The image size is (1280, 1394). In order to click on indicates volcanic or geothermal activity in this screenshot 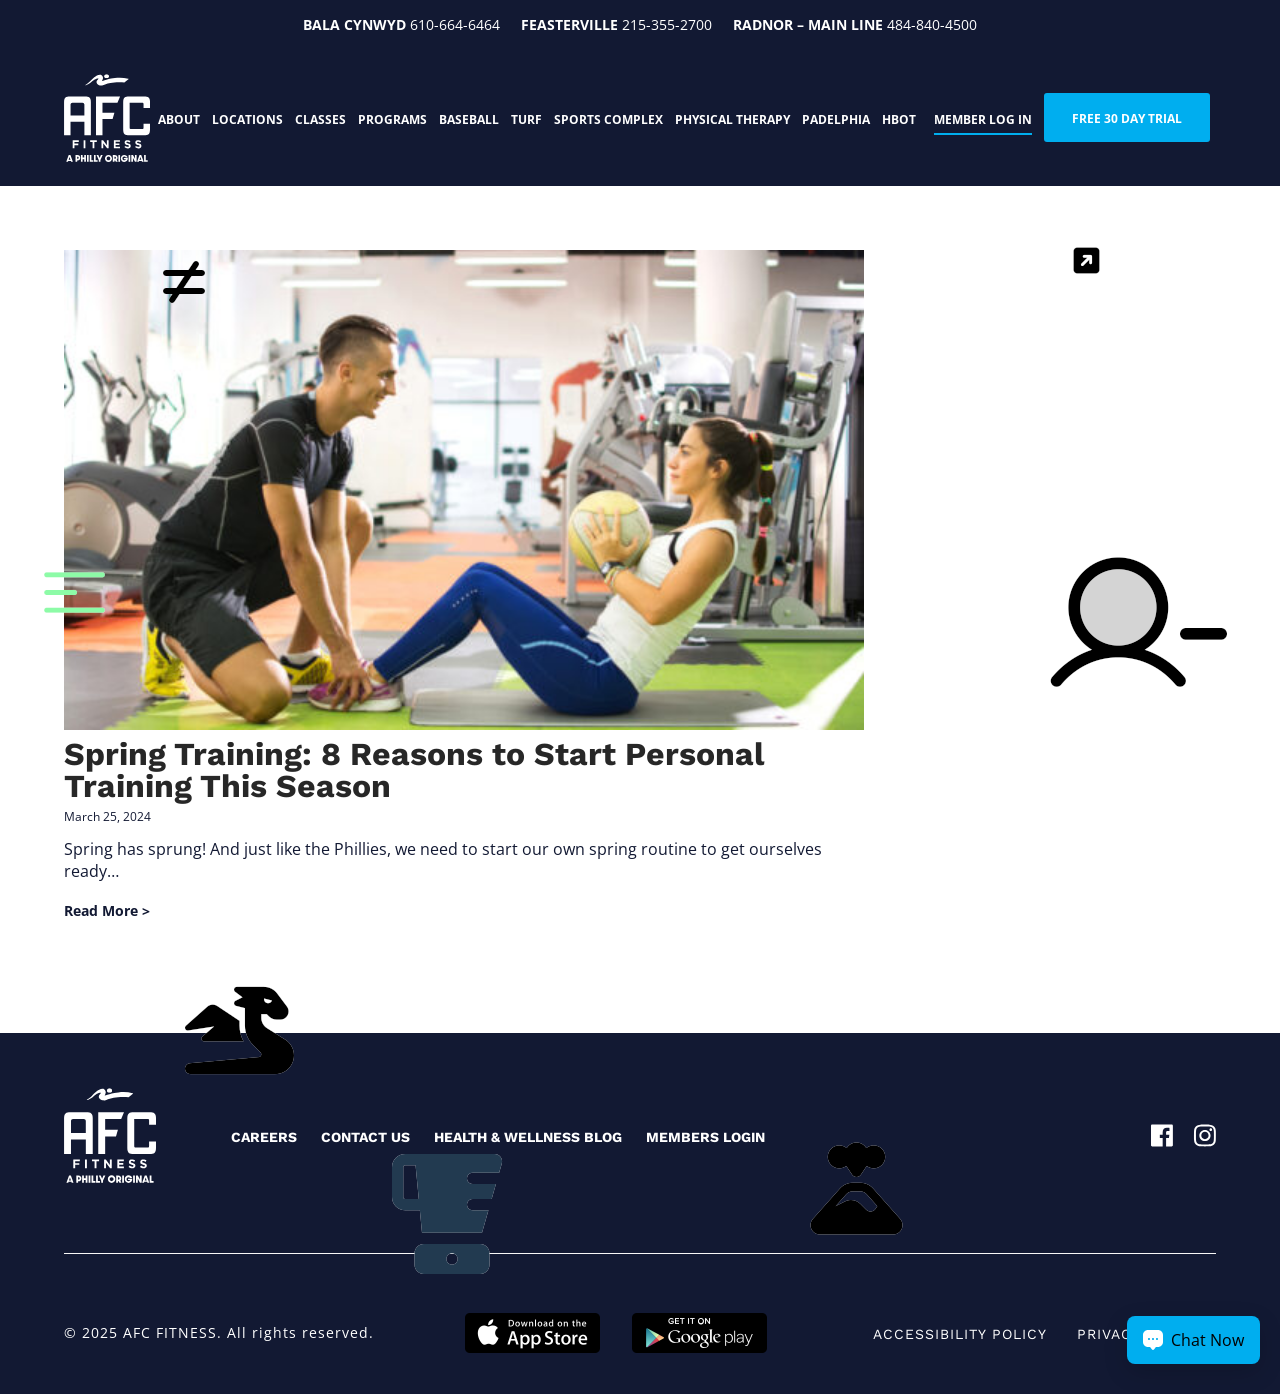, I will do `click(856, 1188)`.